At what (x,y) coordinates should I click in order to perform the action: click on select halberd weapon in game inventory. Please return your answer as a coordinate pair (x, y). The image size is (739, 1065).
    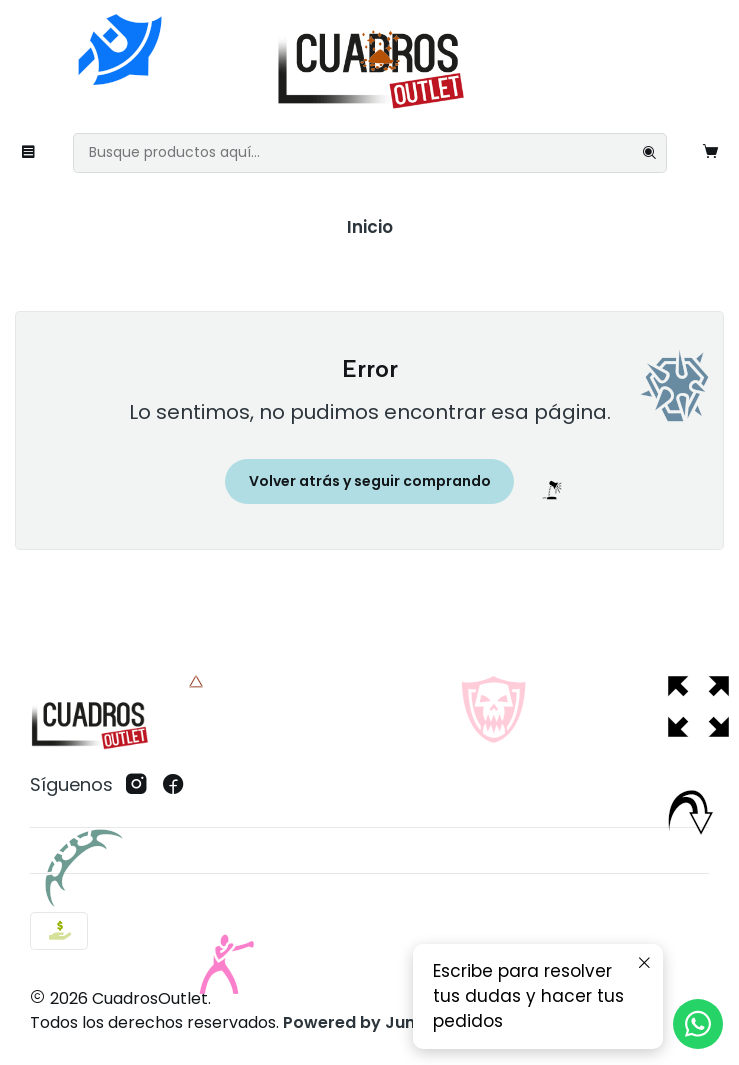
    Looking at the image, I should click on (120, 54).